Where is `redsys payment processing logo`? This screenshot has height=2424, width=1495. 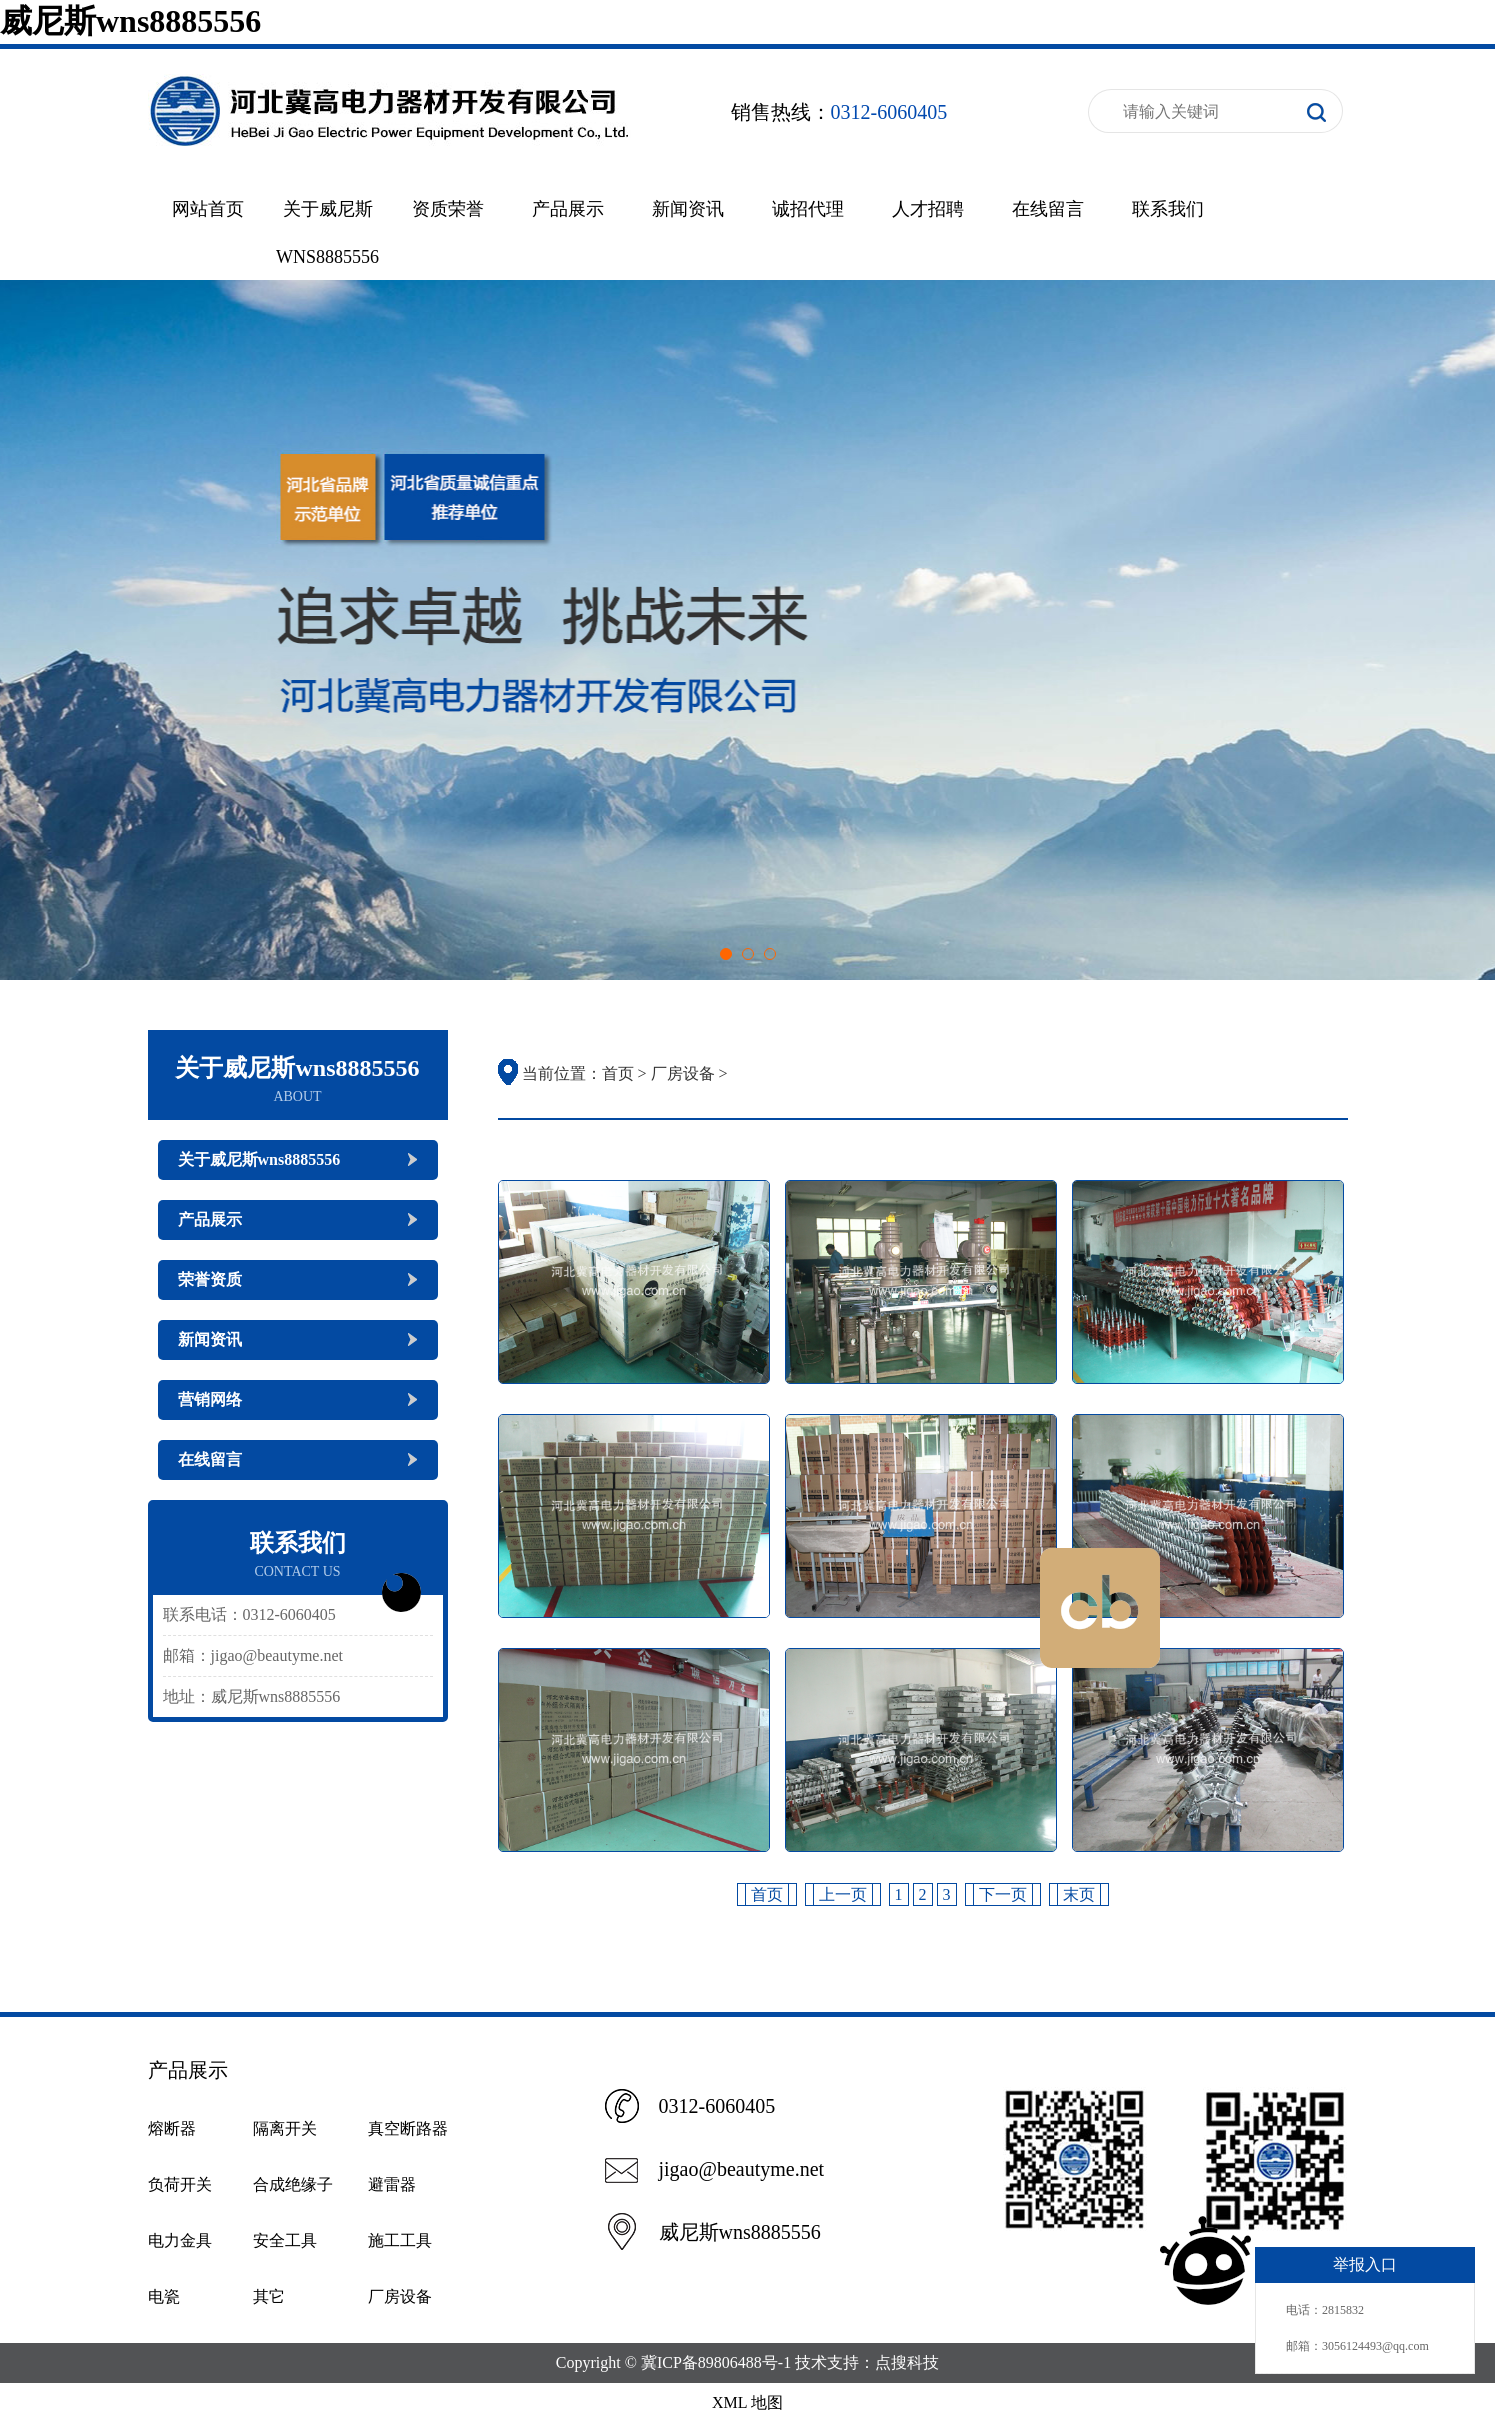 redsys payment processing logo is located at coordinates (401, 1592).